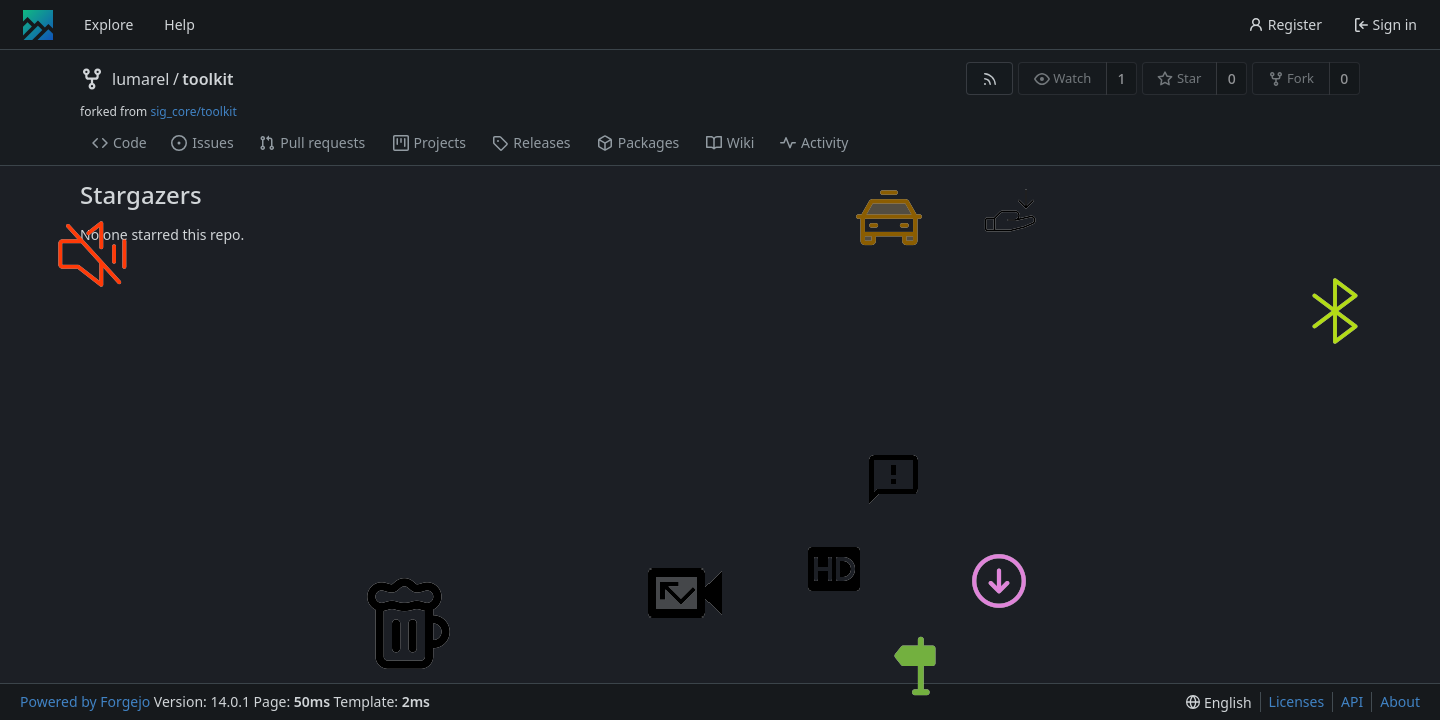 This screenshot has width=1440, height=720. I want to click on navigate to previous step or section, so click(915, 666).